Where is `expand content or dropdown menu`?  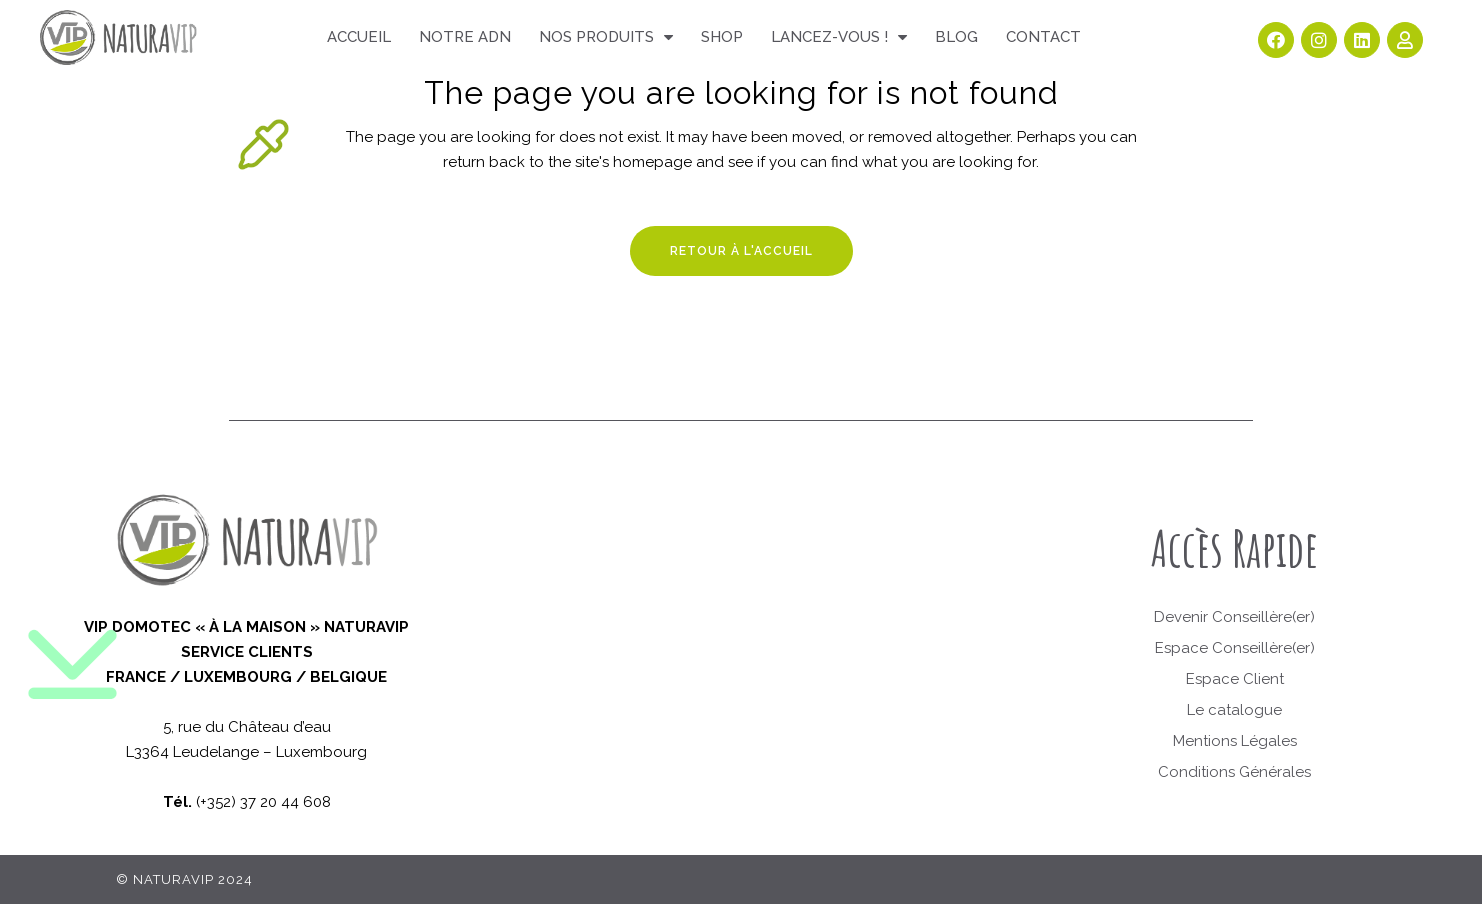
expand content or dropdown menu is located at coordinates (72, 662).